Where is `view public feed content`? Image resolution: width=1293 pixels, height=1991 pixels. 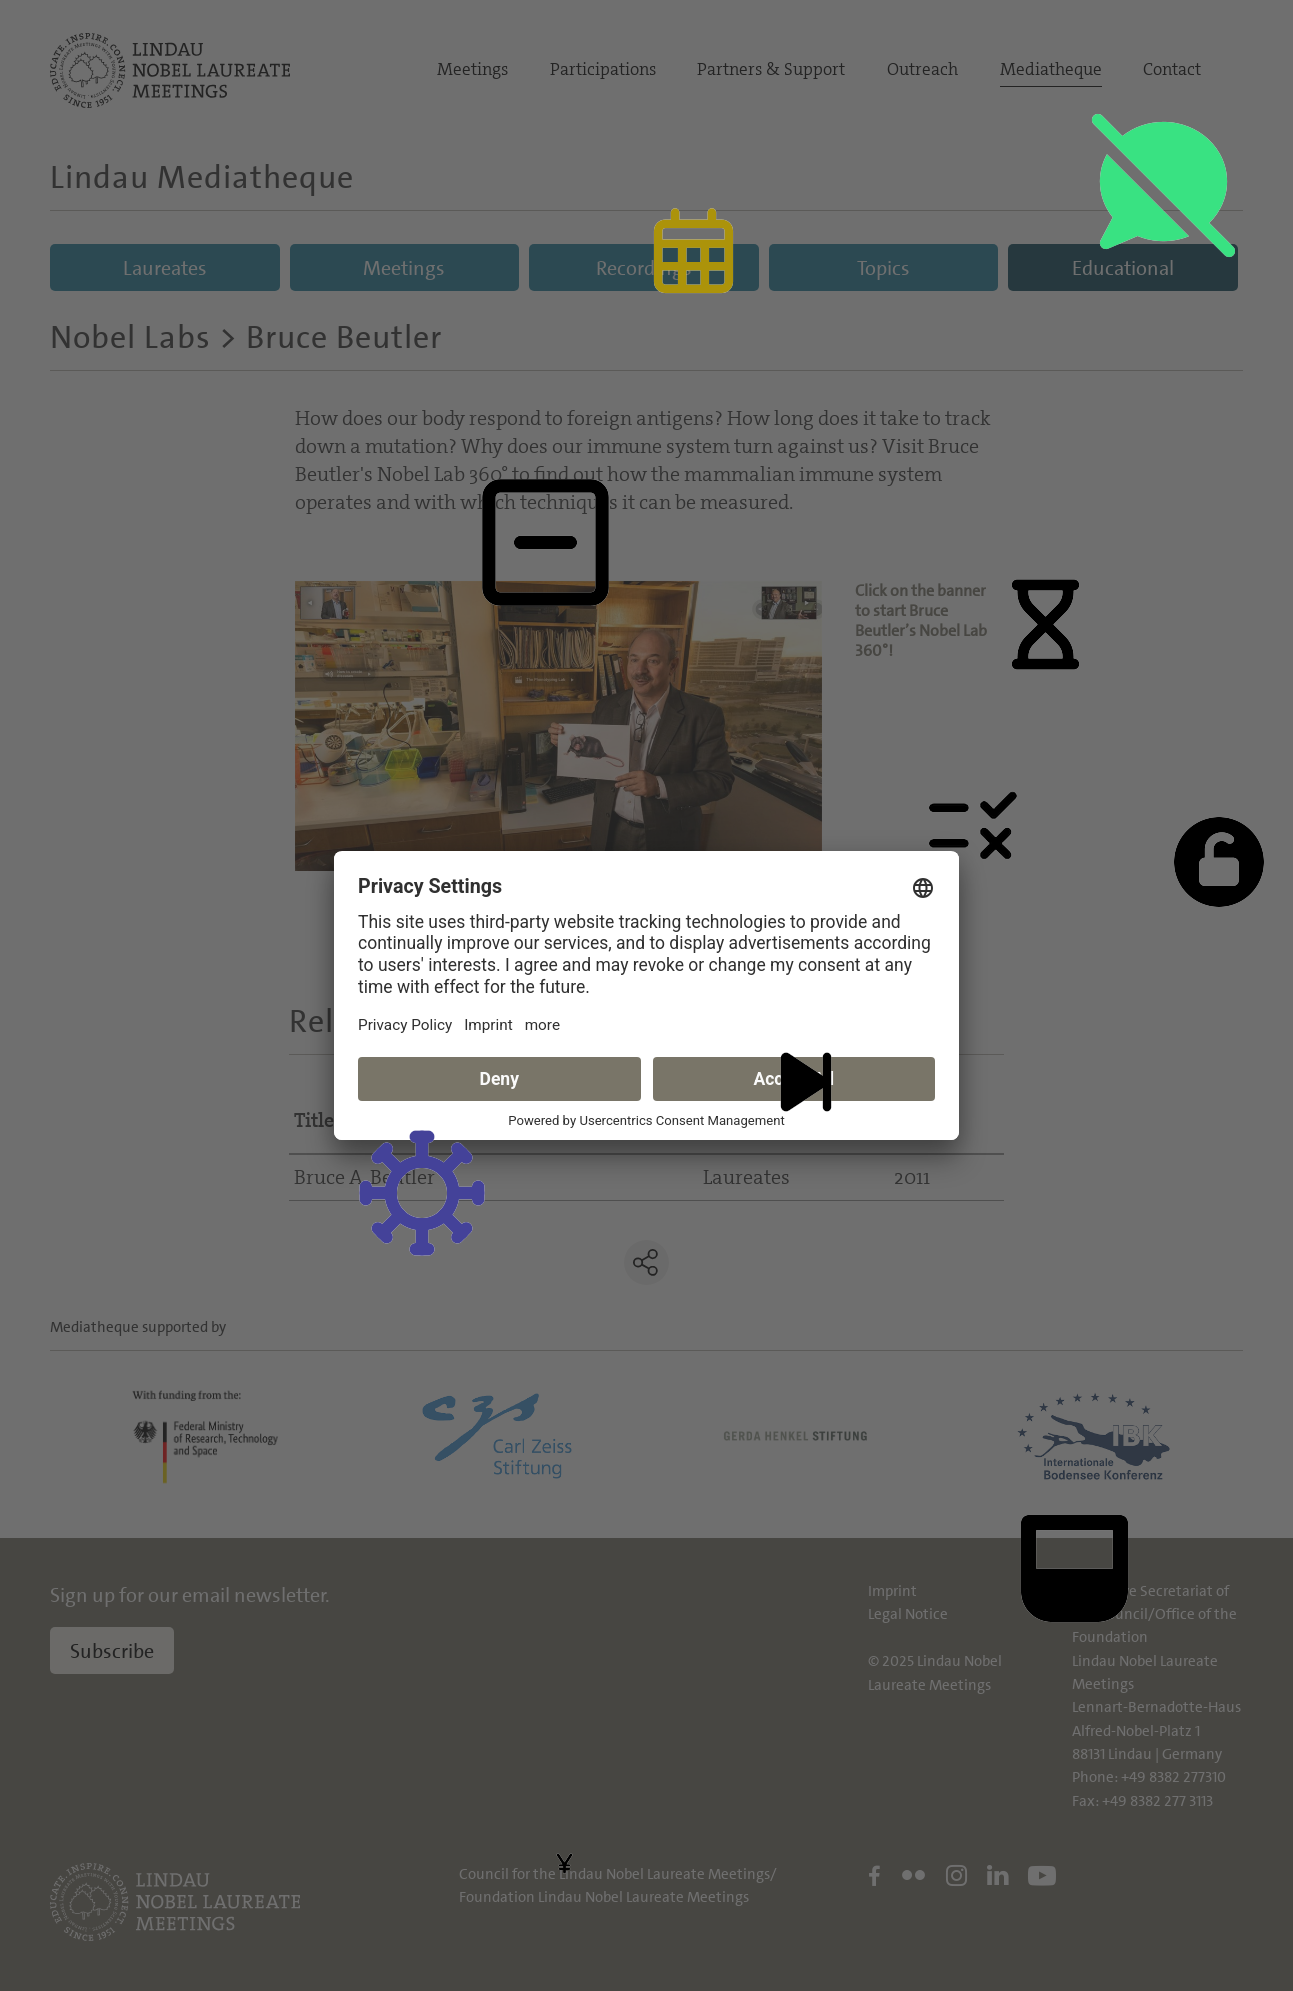 view public feed content is located at coordinates (1219, 862).